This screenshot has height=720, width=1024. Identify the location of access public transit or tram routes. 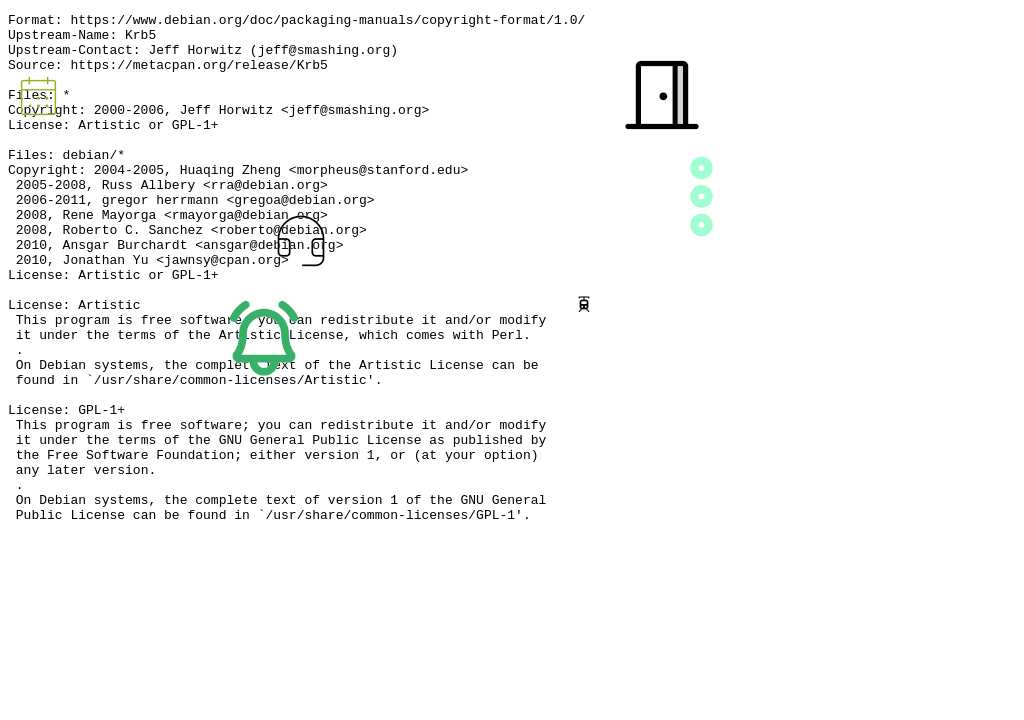
(584, 304).